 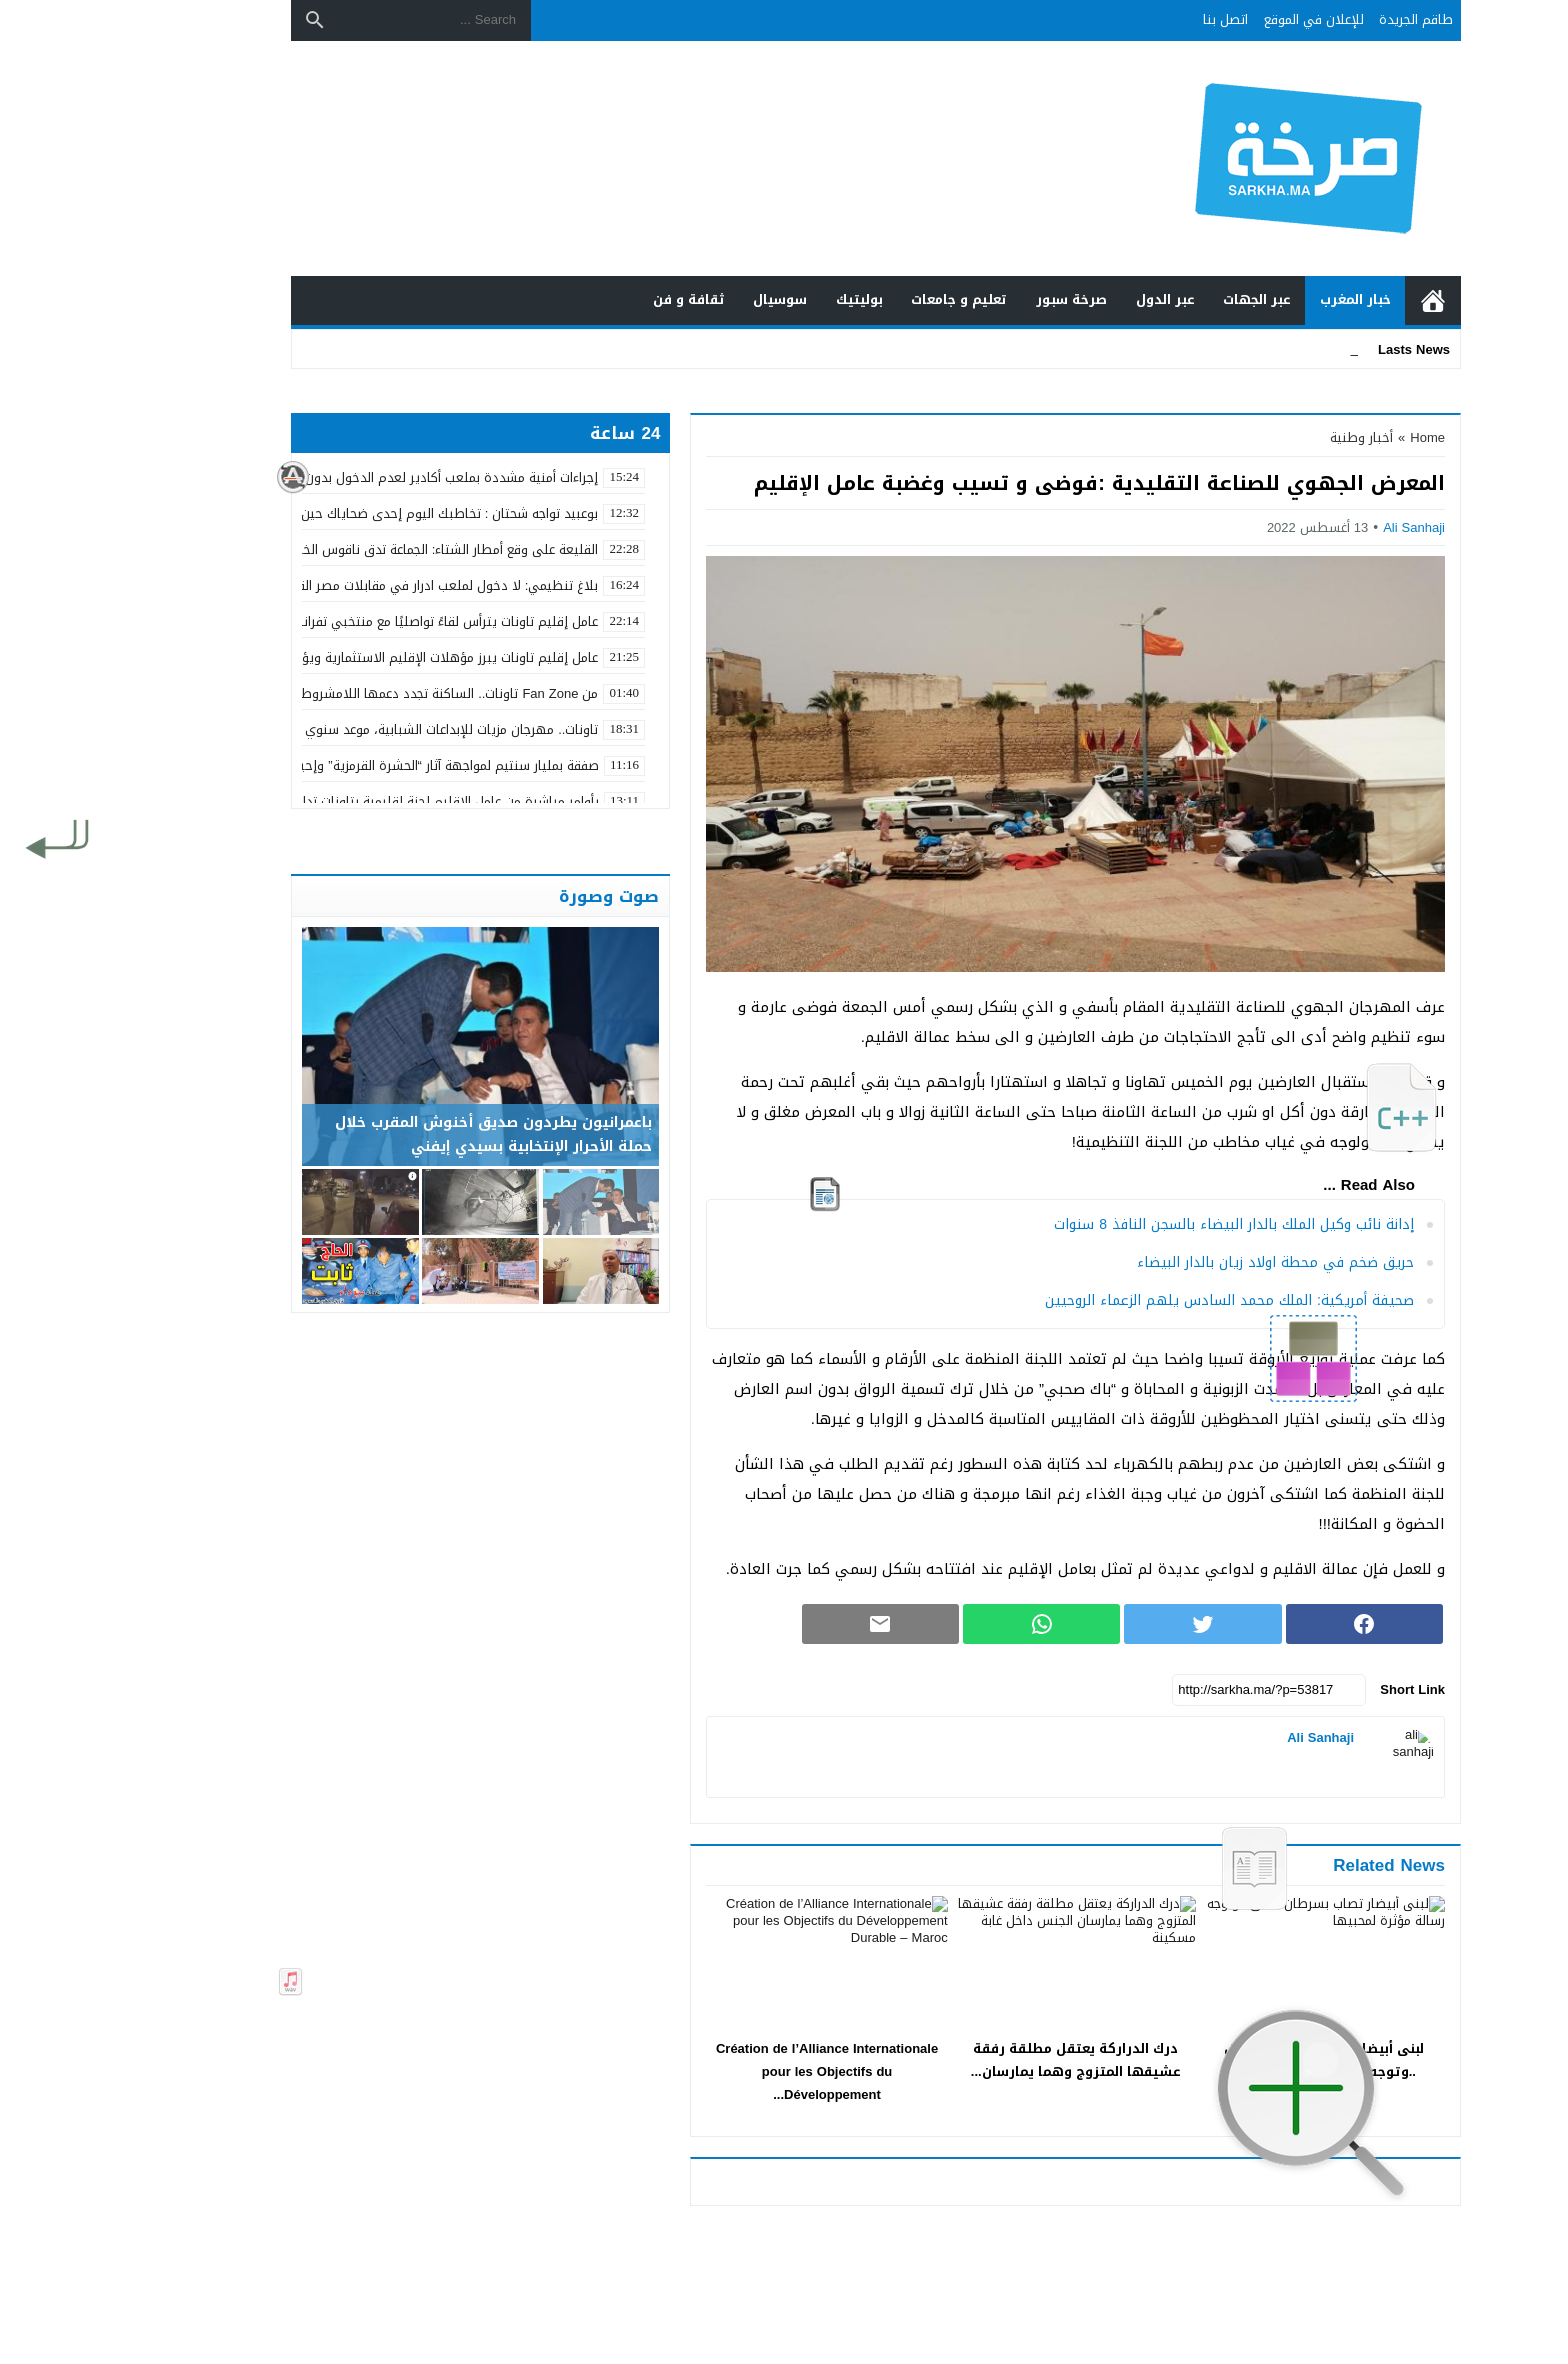 What do you see at coordinates (1313, 1358) in the screenshot?
I see `select all items in the current view` at bounding box center [1313, 1358].